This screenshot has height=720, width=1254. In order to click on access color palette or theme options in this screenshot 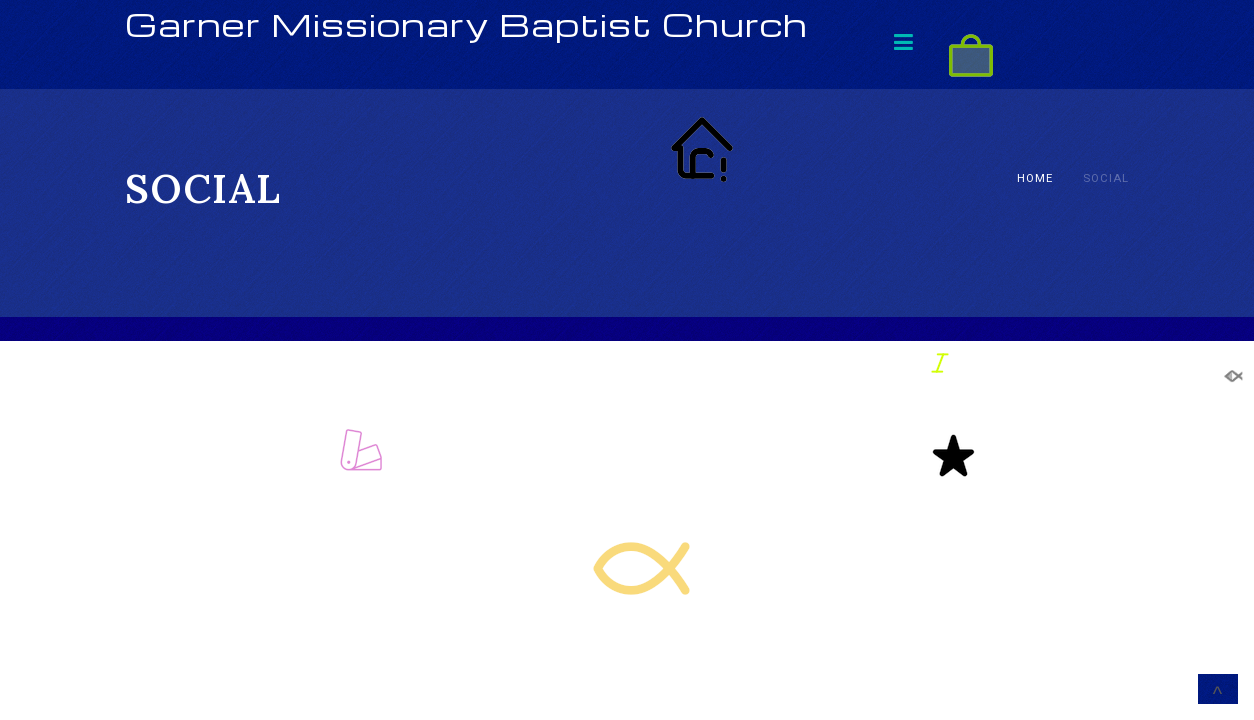, I will do `click(359, 451)`.